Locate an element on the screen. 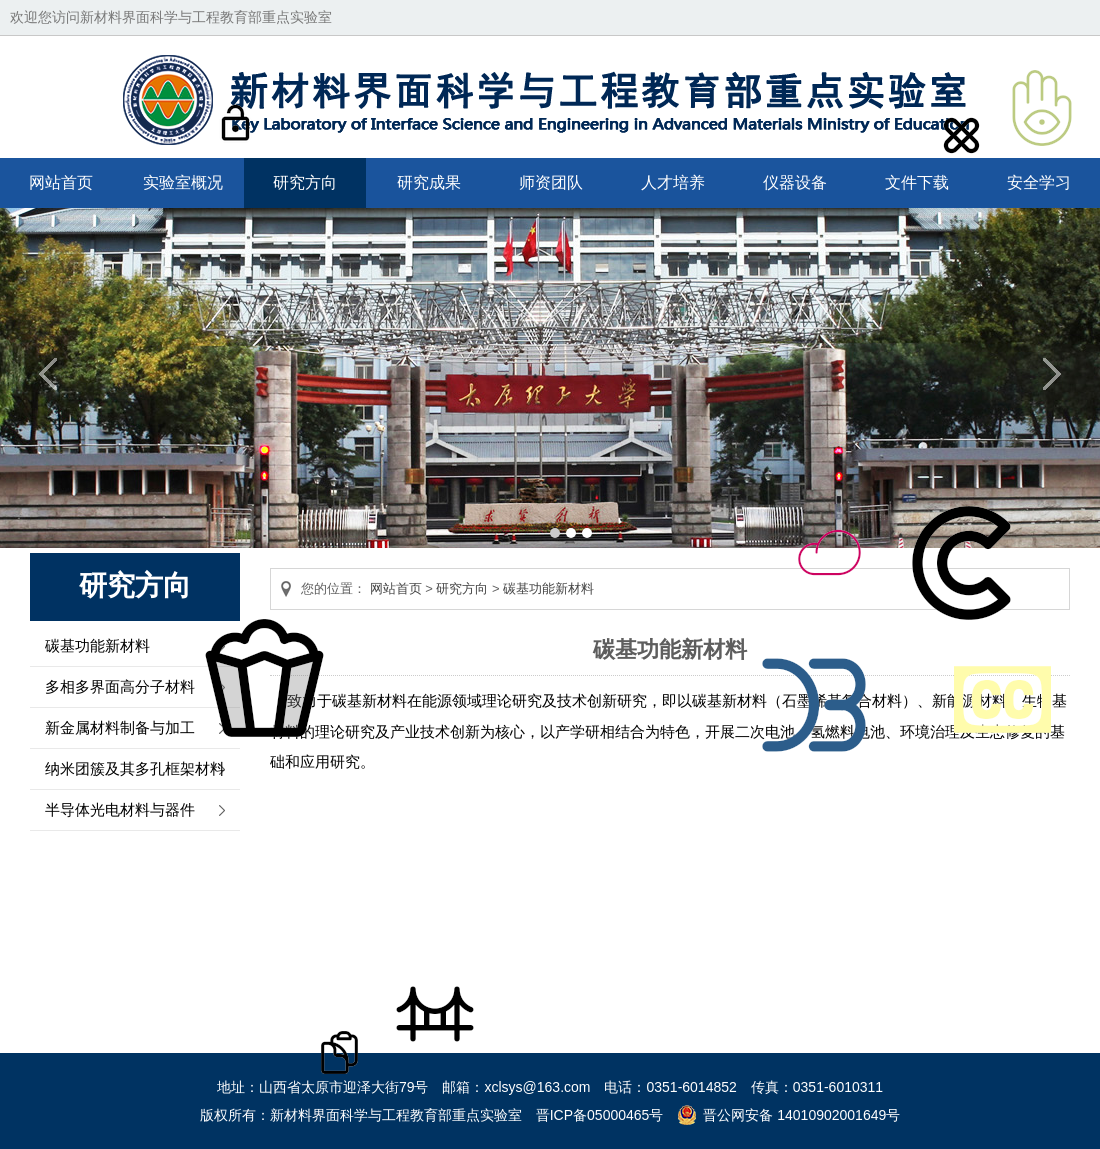 This screenshot has width=1100, height=1149. view nearby bridges or crossings is located at coordinates (435, 1014).